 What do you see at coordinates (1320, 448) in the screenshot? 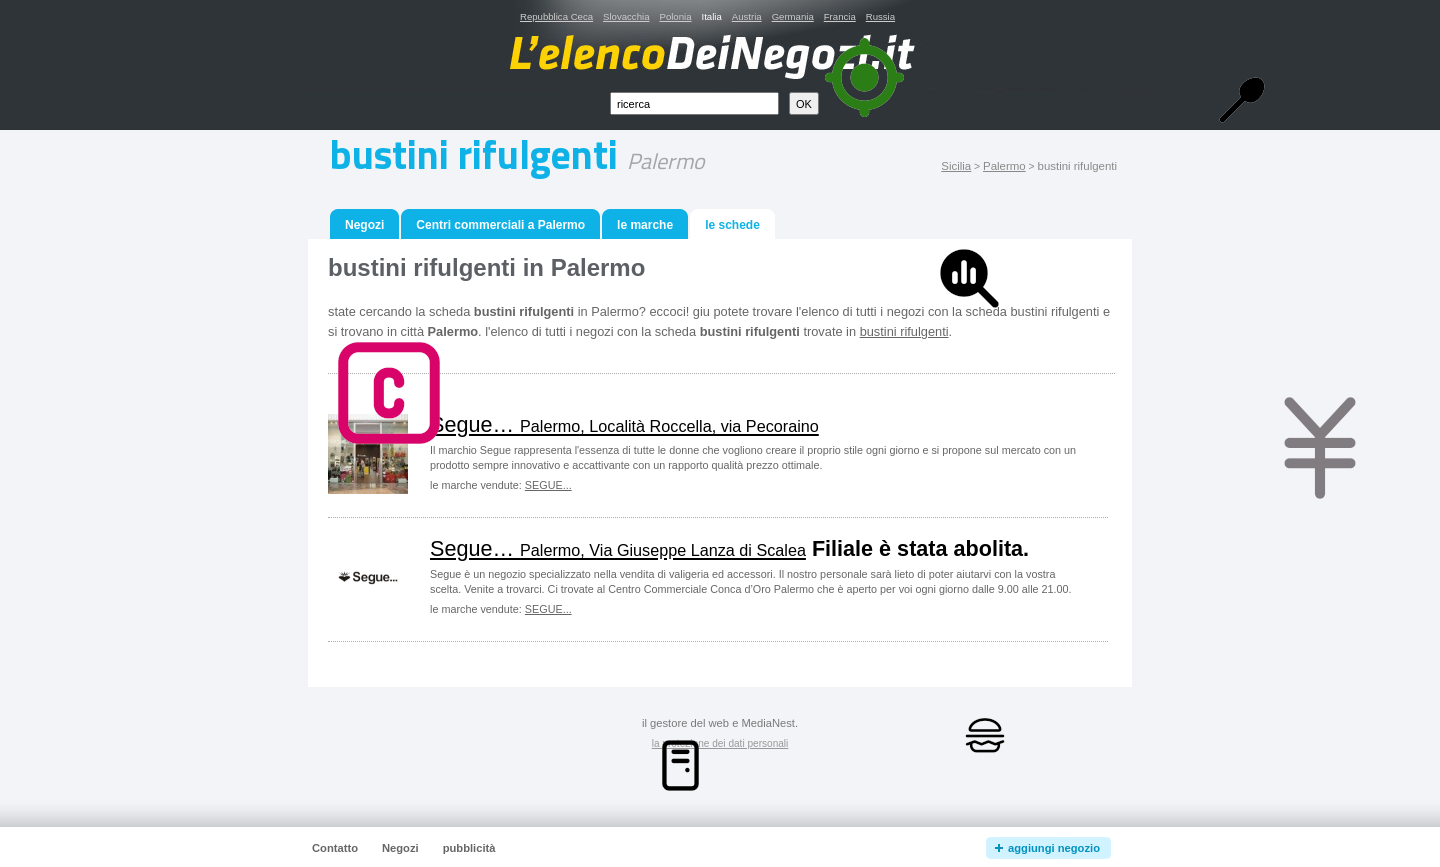
I see `view prices in japanese yen` at bounding box center [1320, 448].